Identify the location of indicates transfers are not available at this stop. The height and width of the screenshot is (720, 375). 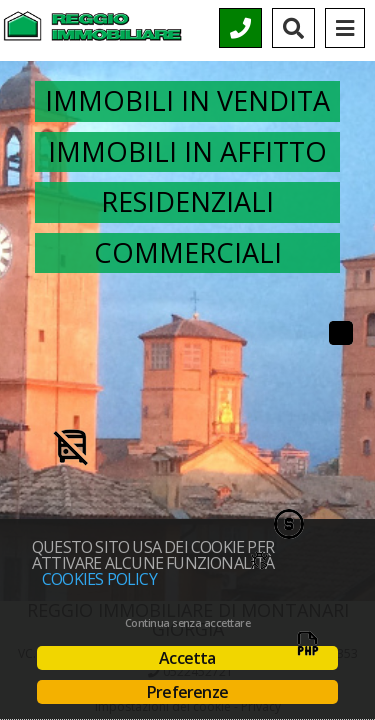
(72, 447).